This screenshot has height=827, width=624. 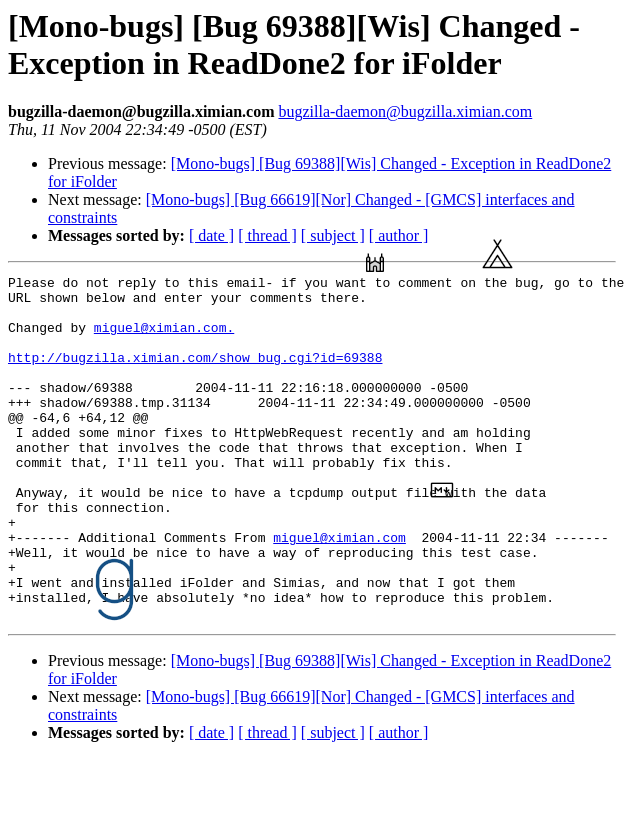 I want to click on view camping or outdoor accommodations, so click(x=497, y=255).